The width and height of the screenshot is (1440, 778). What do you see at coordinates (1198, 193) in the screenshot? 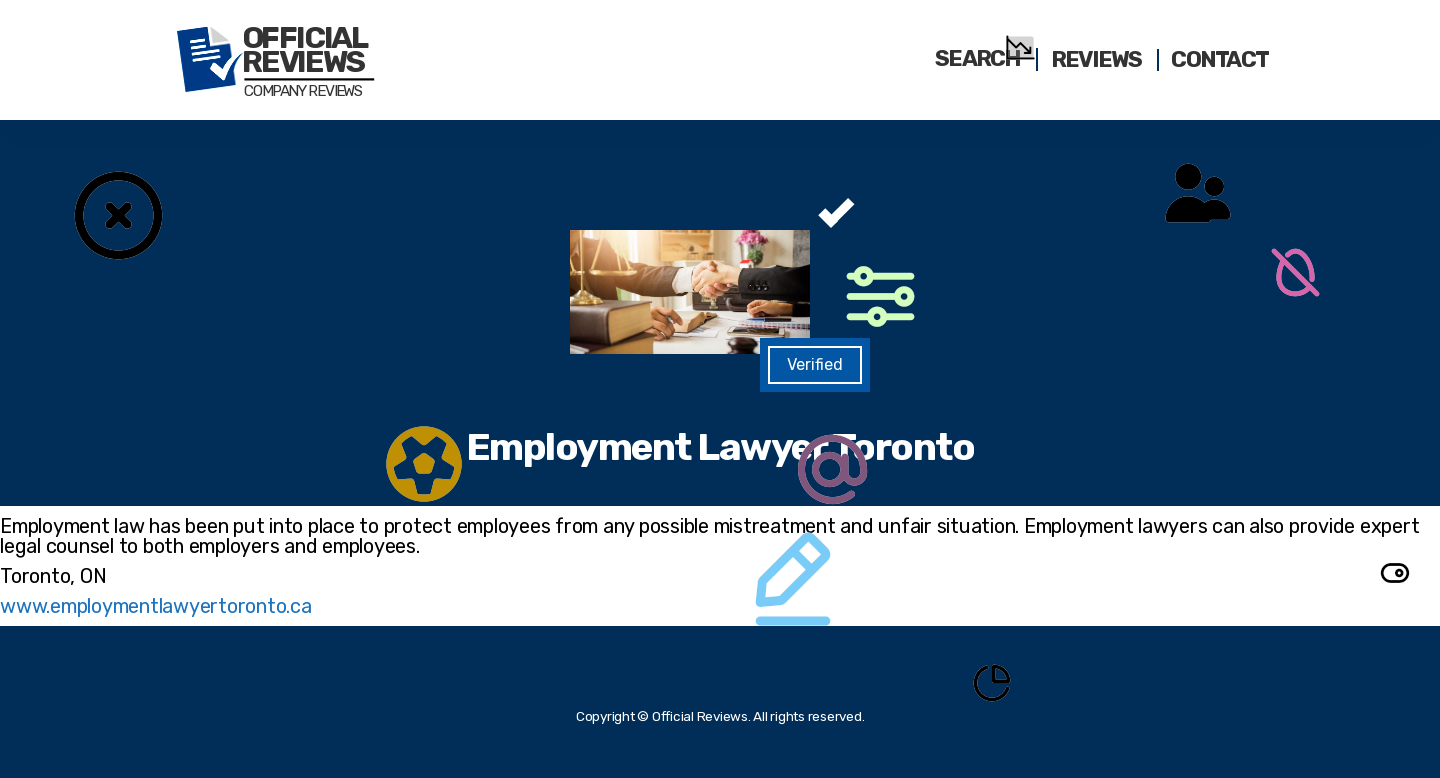
I see `view contacts or friends list` at bounding box center [1198, 193].